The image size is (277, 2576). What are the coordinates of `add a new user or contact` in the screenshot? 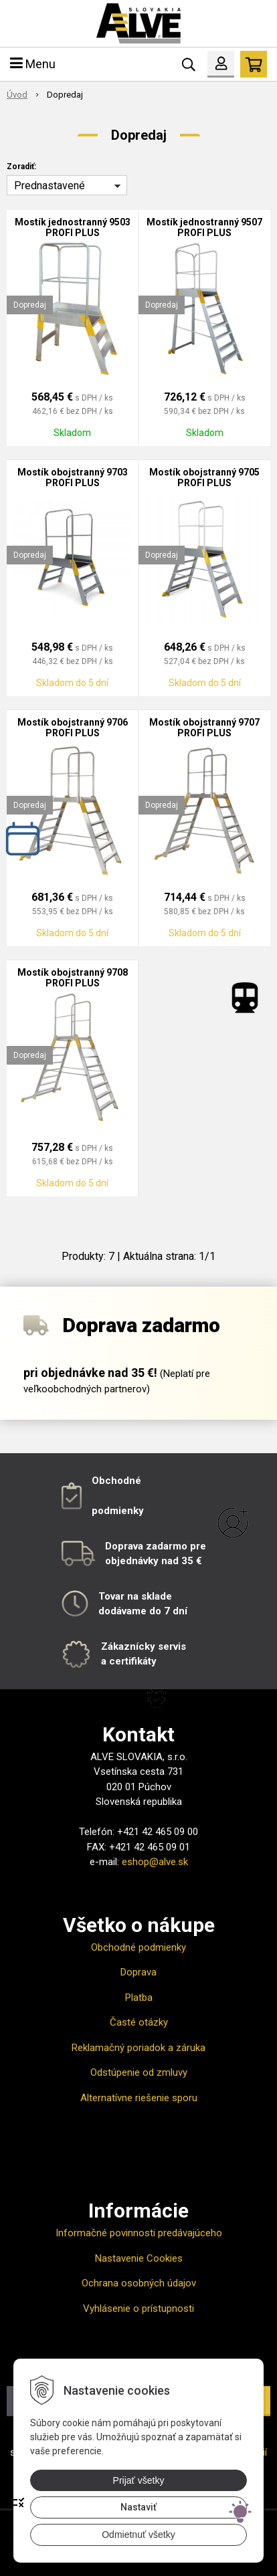 It's located at (233, 1523).